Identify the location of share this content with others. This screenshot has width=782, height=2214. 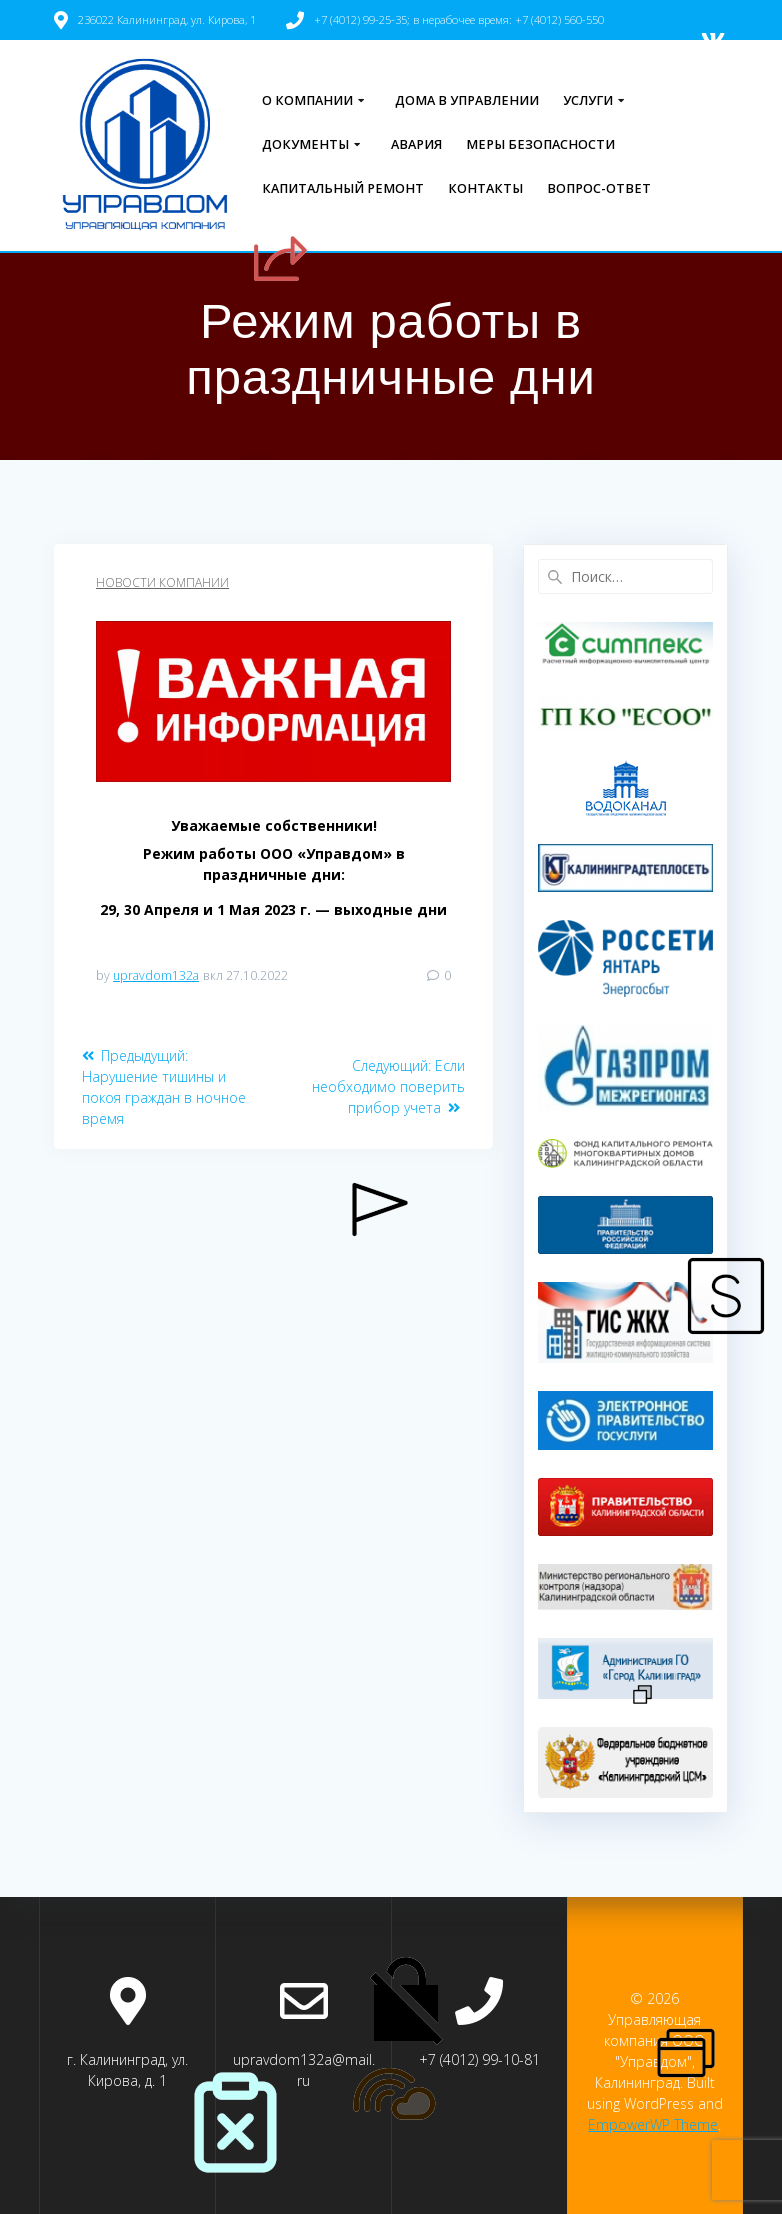
(280, 256).